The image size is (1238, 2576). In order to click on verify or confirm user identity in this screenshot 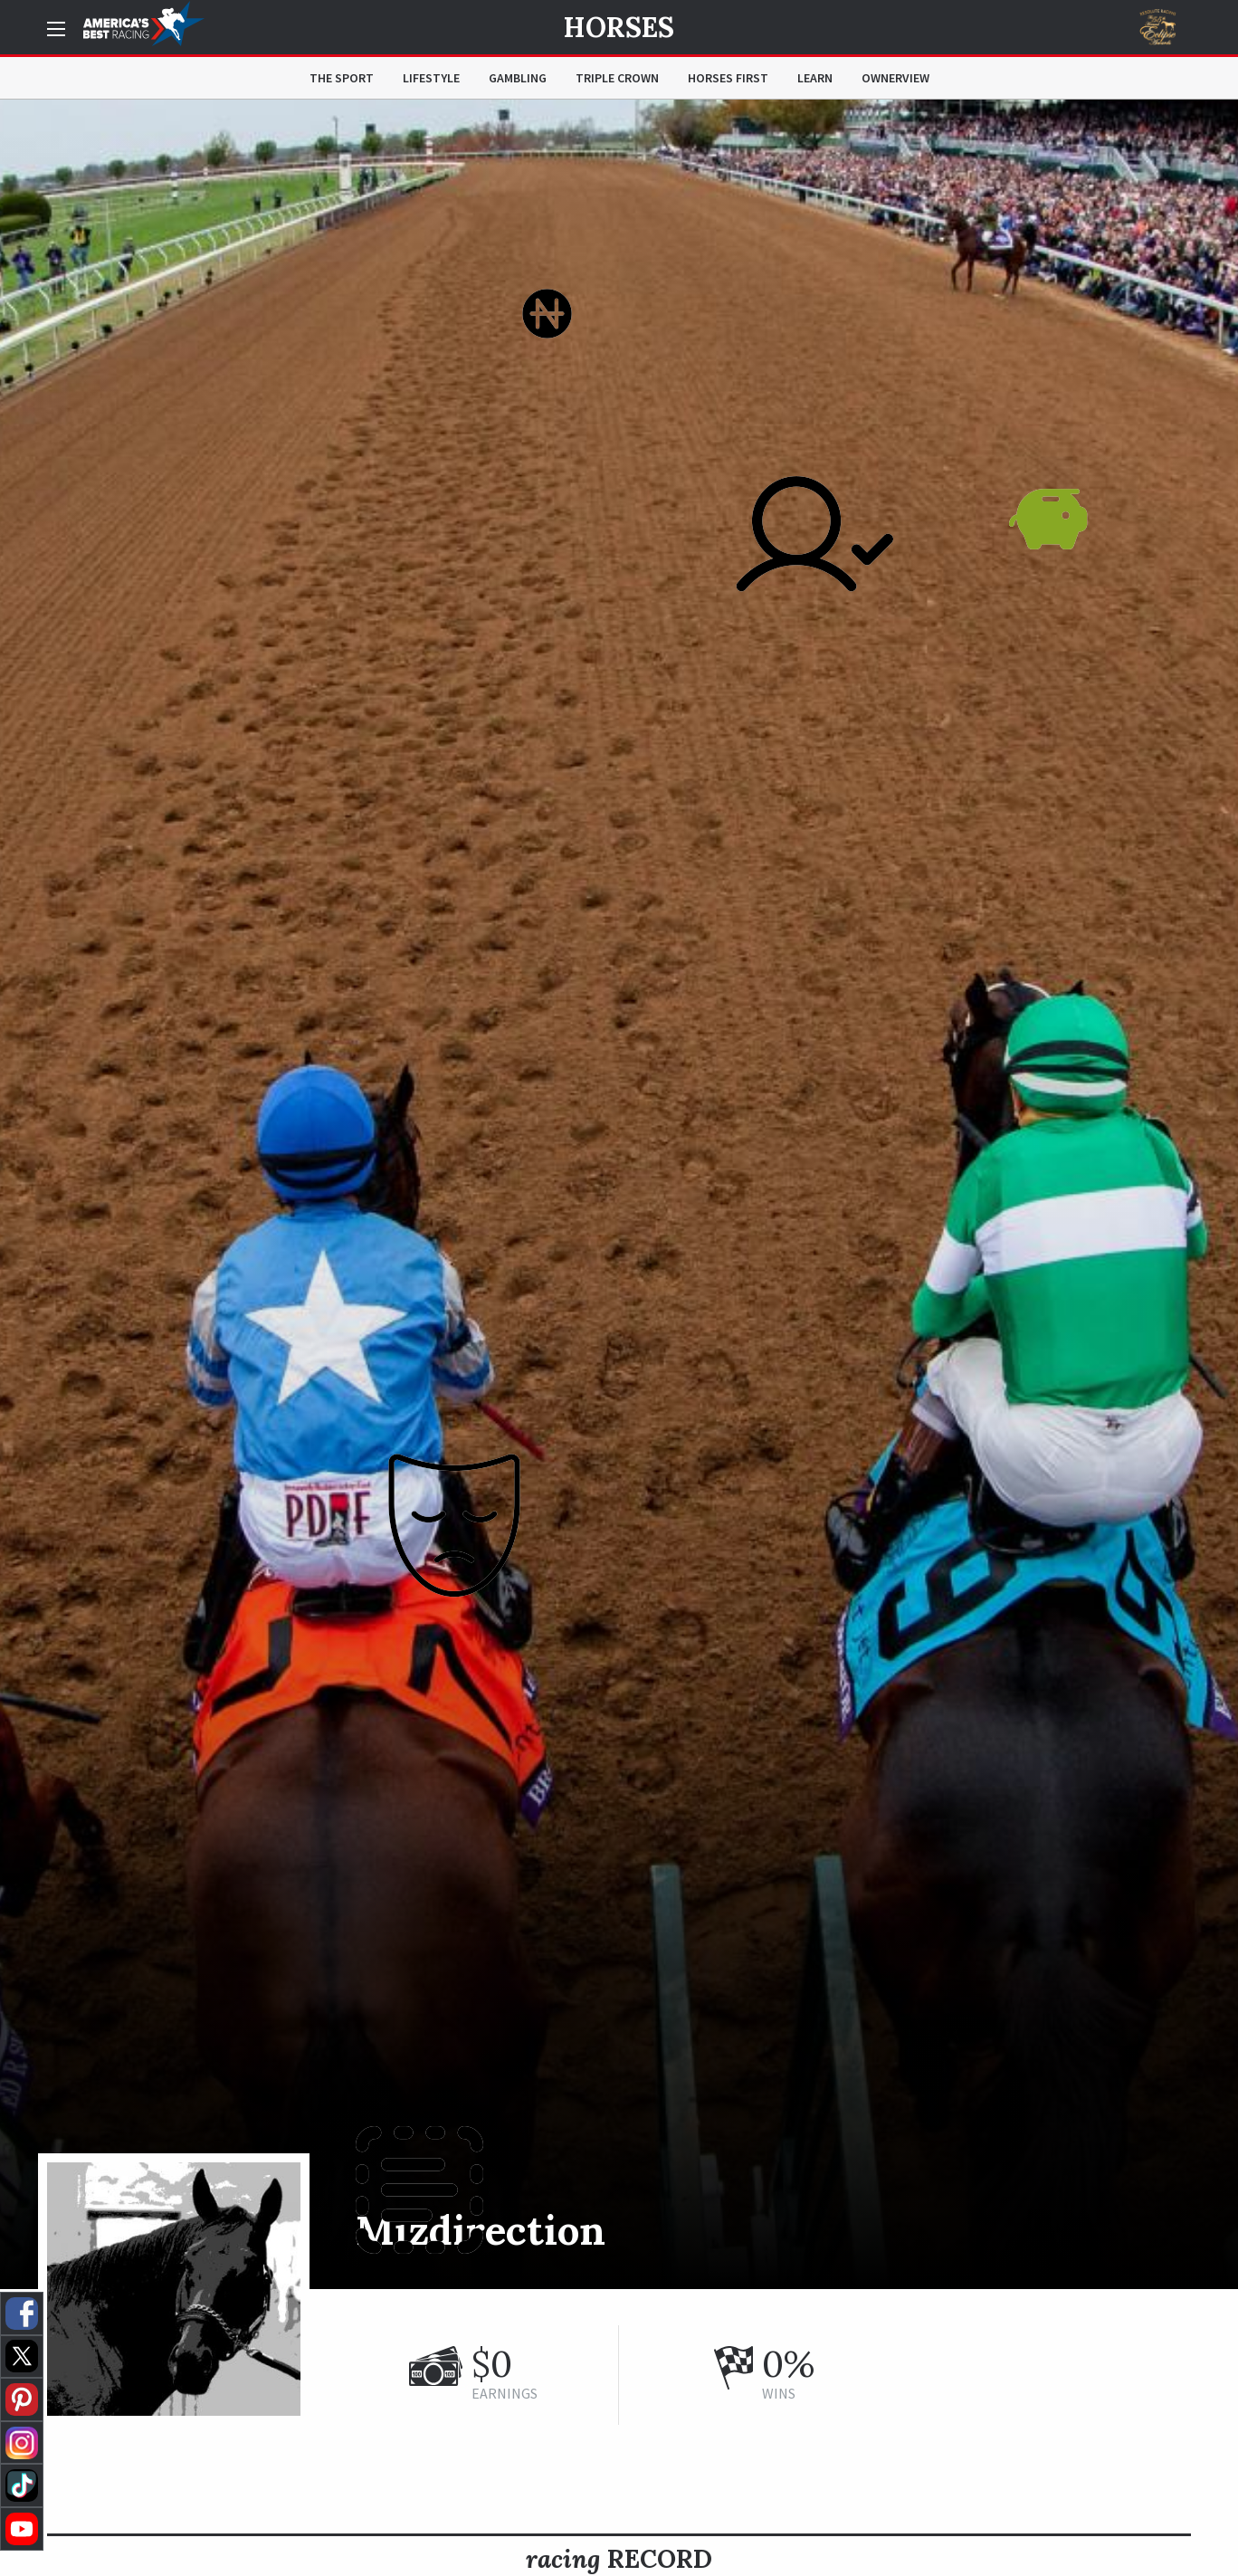, I will do `click(809, 539)`.